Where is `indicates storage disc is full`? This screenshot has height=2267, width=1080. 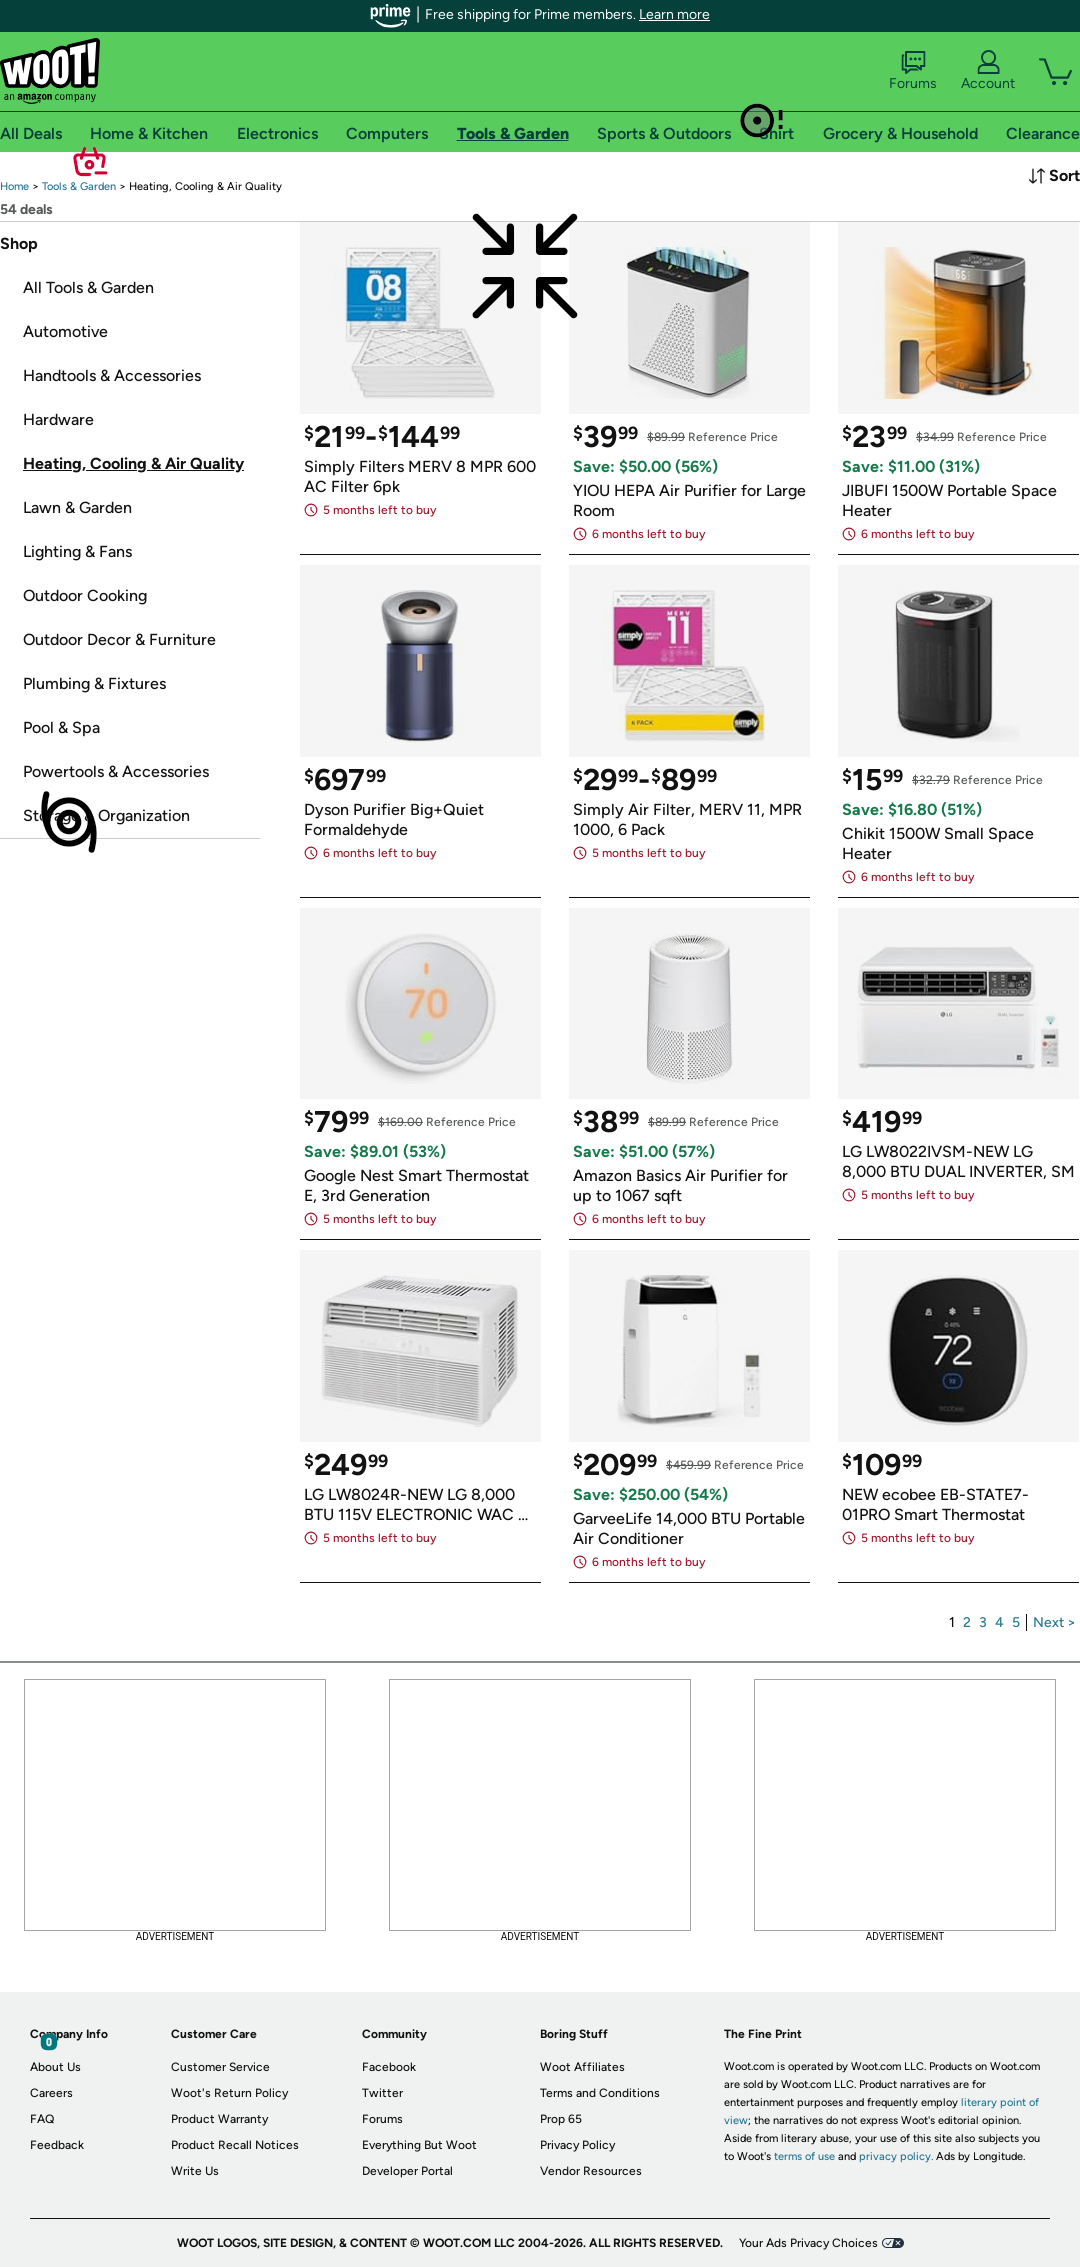
indicates storage disc is full is located at coordinates (761, 120).